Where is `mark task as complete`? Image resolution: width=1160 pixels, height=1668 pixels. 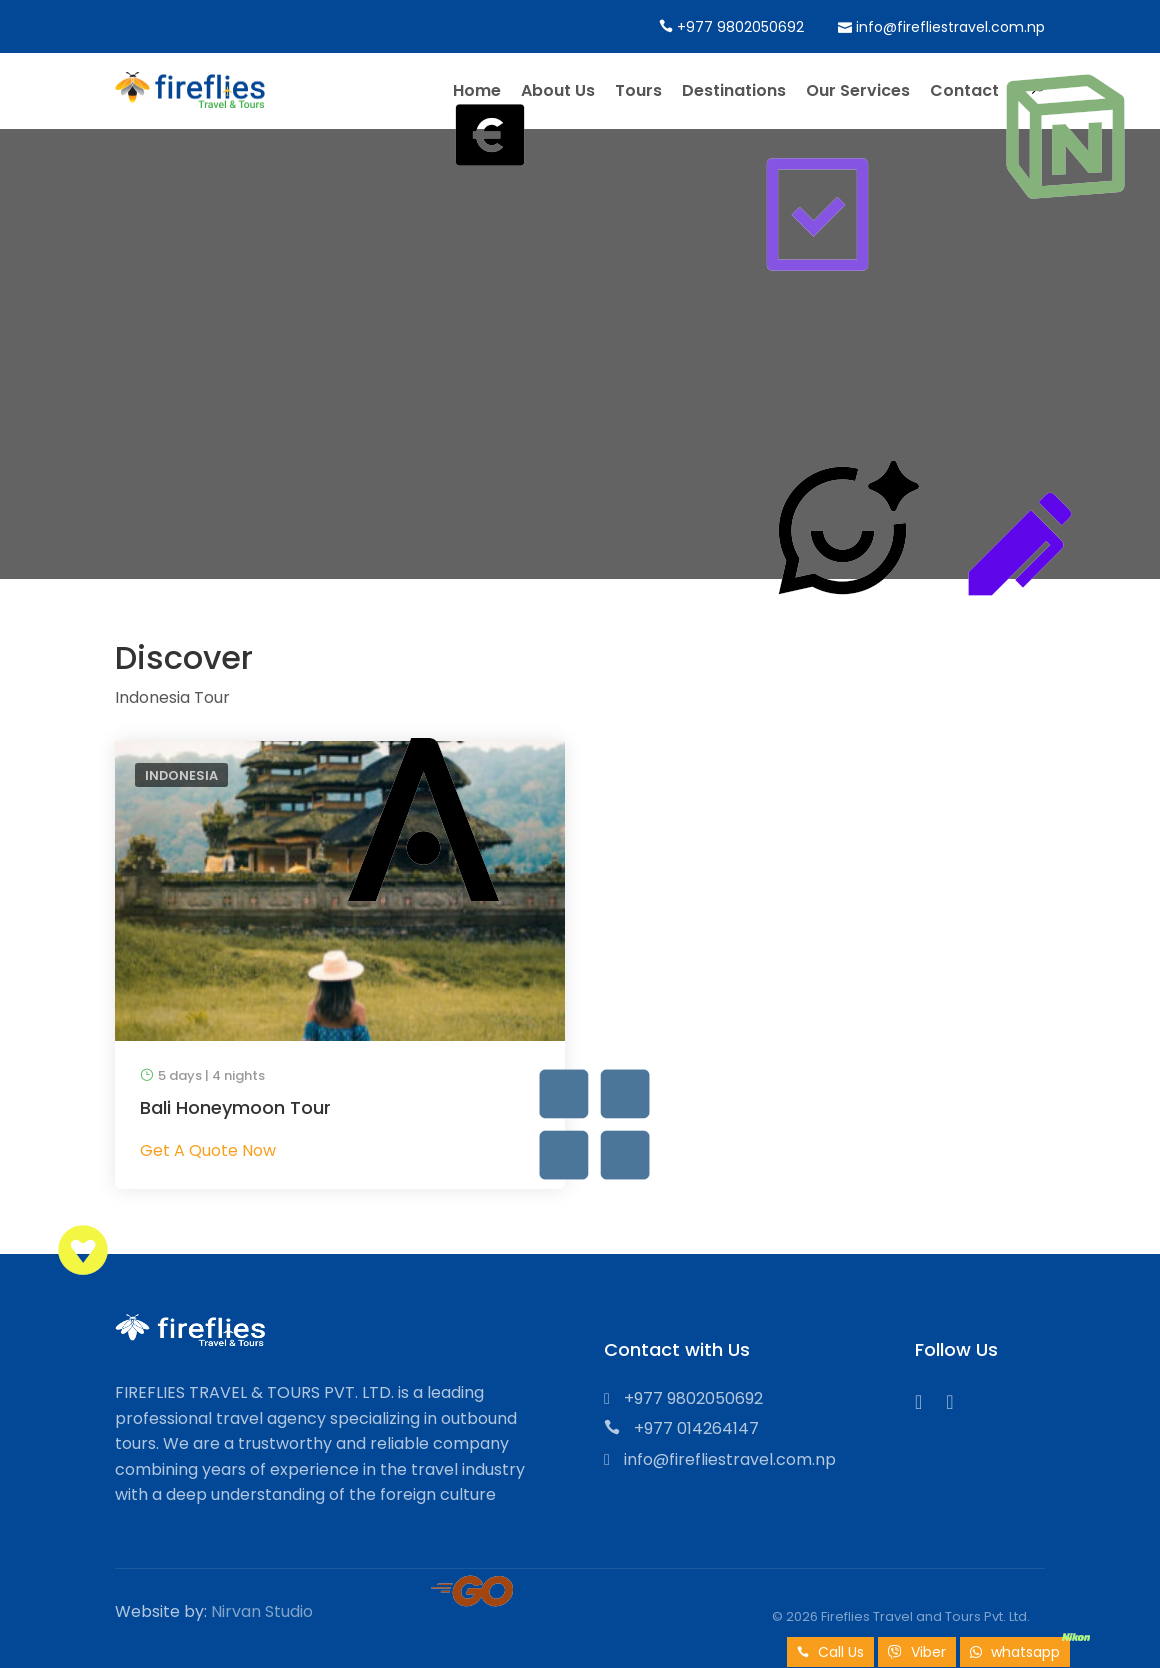 mark task as complete is located at coordinates (817, 214).